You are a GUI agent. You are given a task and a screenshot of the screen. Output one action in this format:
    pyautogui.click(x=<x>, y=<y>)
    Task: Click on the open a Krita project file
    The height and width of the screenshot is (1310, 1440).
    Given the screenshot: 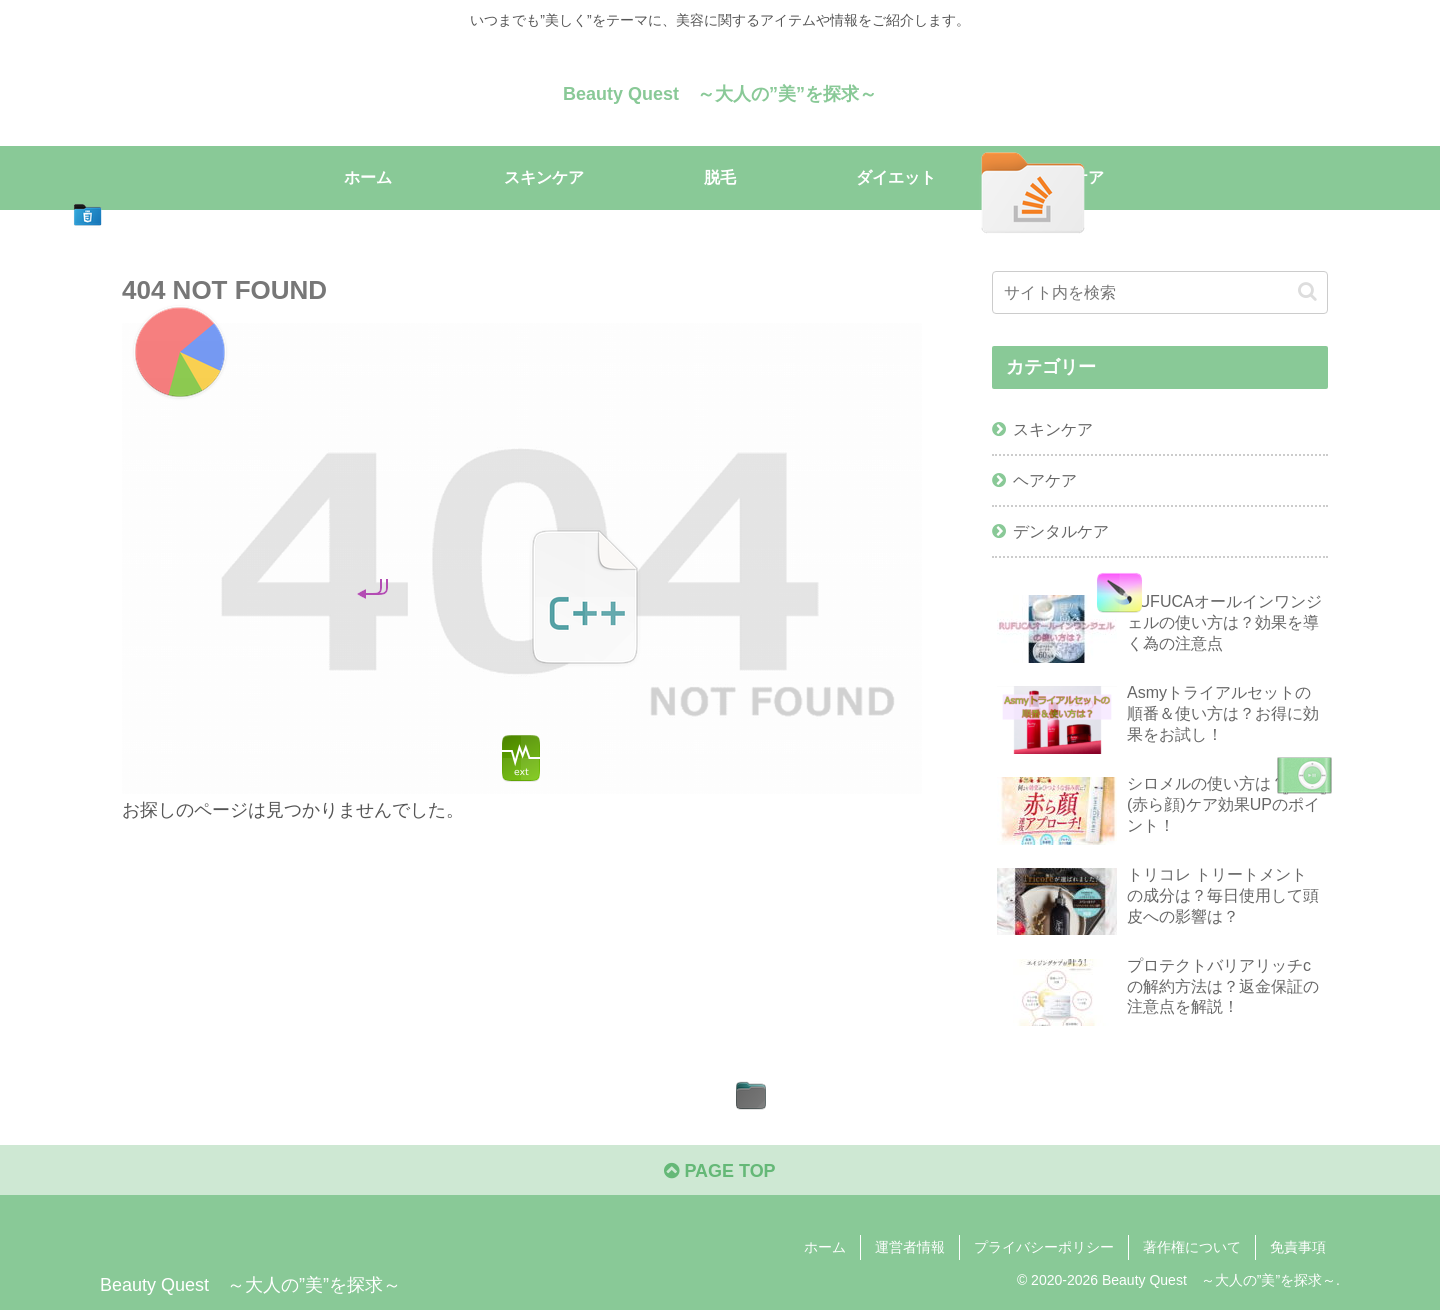 What is the action you would take?
    pyautogui.click(x=1119, y=591)
    